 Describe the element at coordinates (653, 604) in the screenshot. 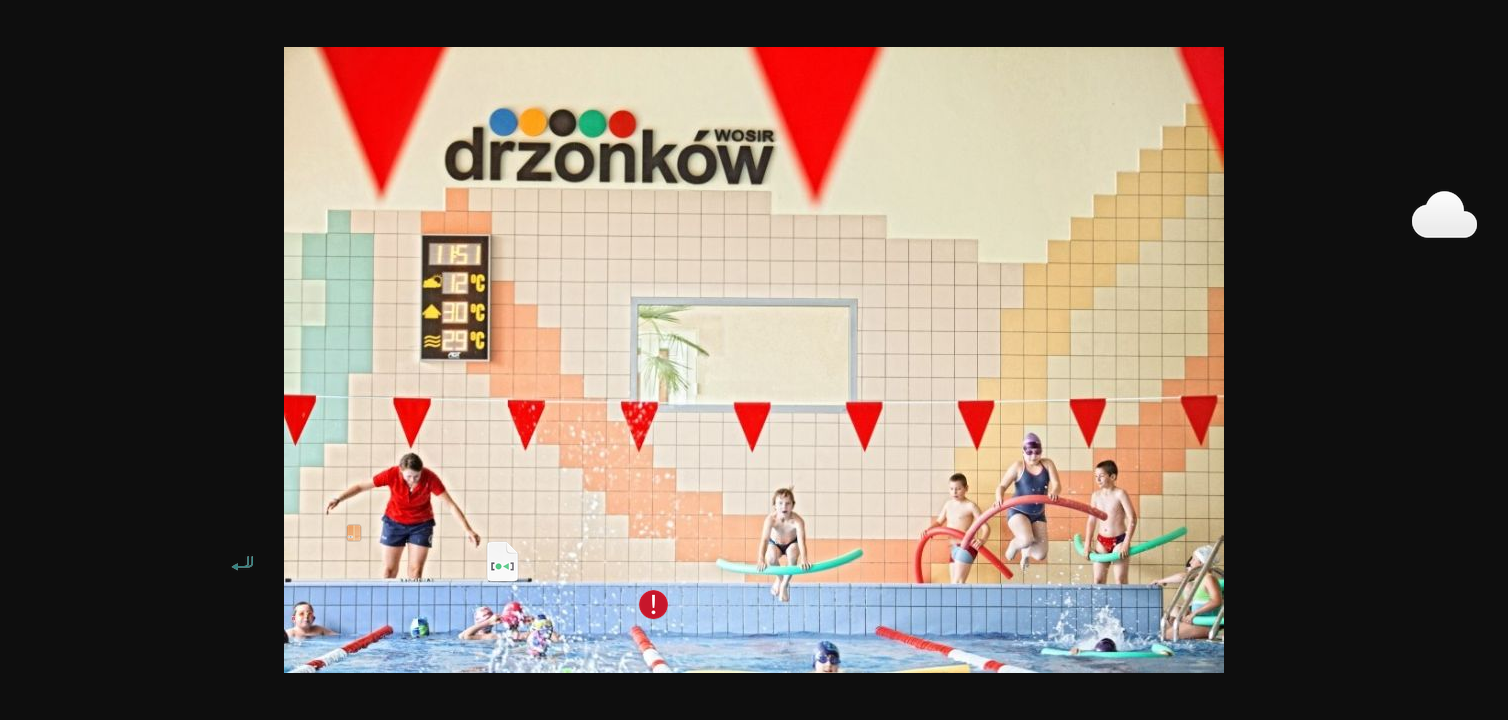

I see `indicates a critical error or danger state` at that location.